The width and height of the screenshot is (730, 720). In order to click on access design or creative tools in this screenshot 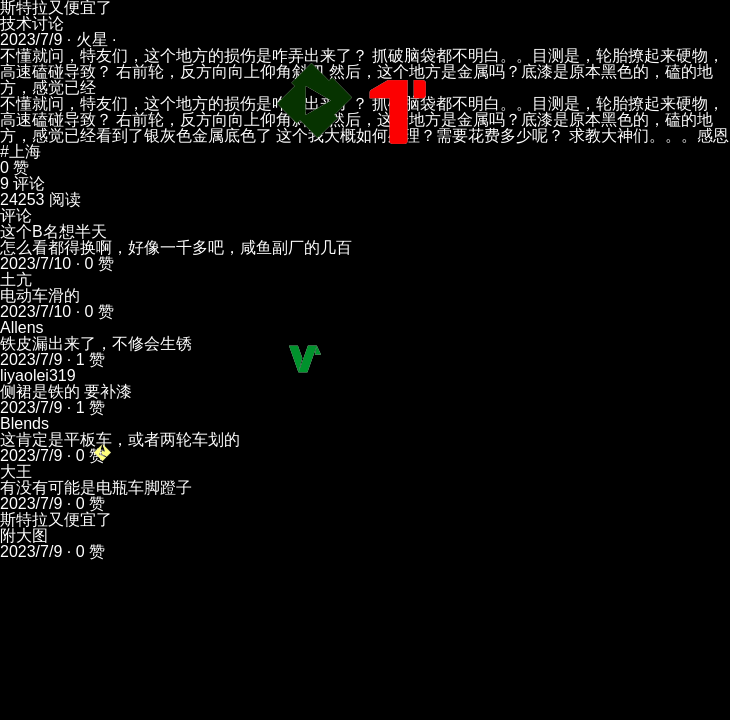, I will do `click(398, 110)`.